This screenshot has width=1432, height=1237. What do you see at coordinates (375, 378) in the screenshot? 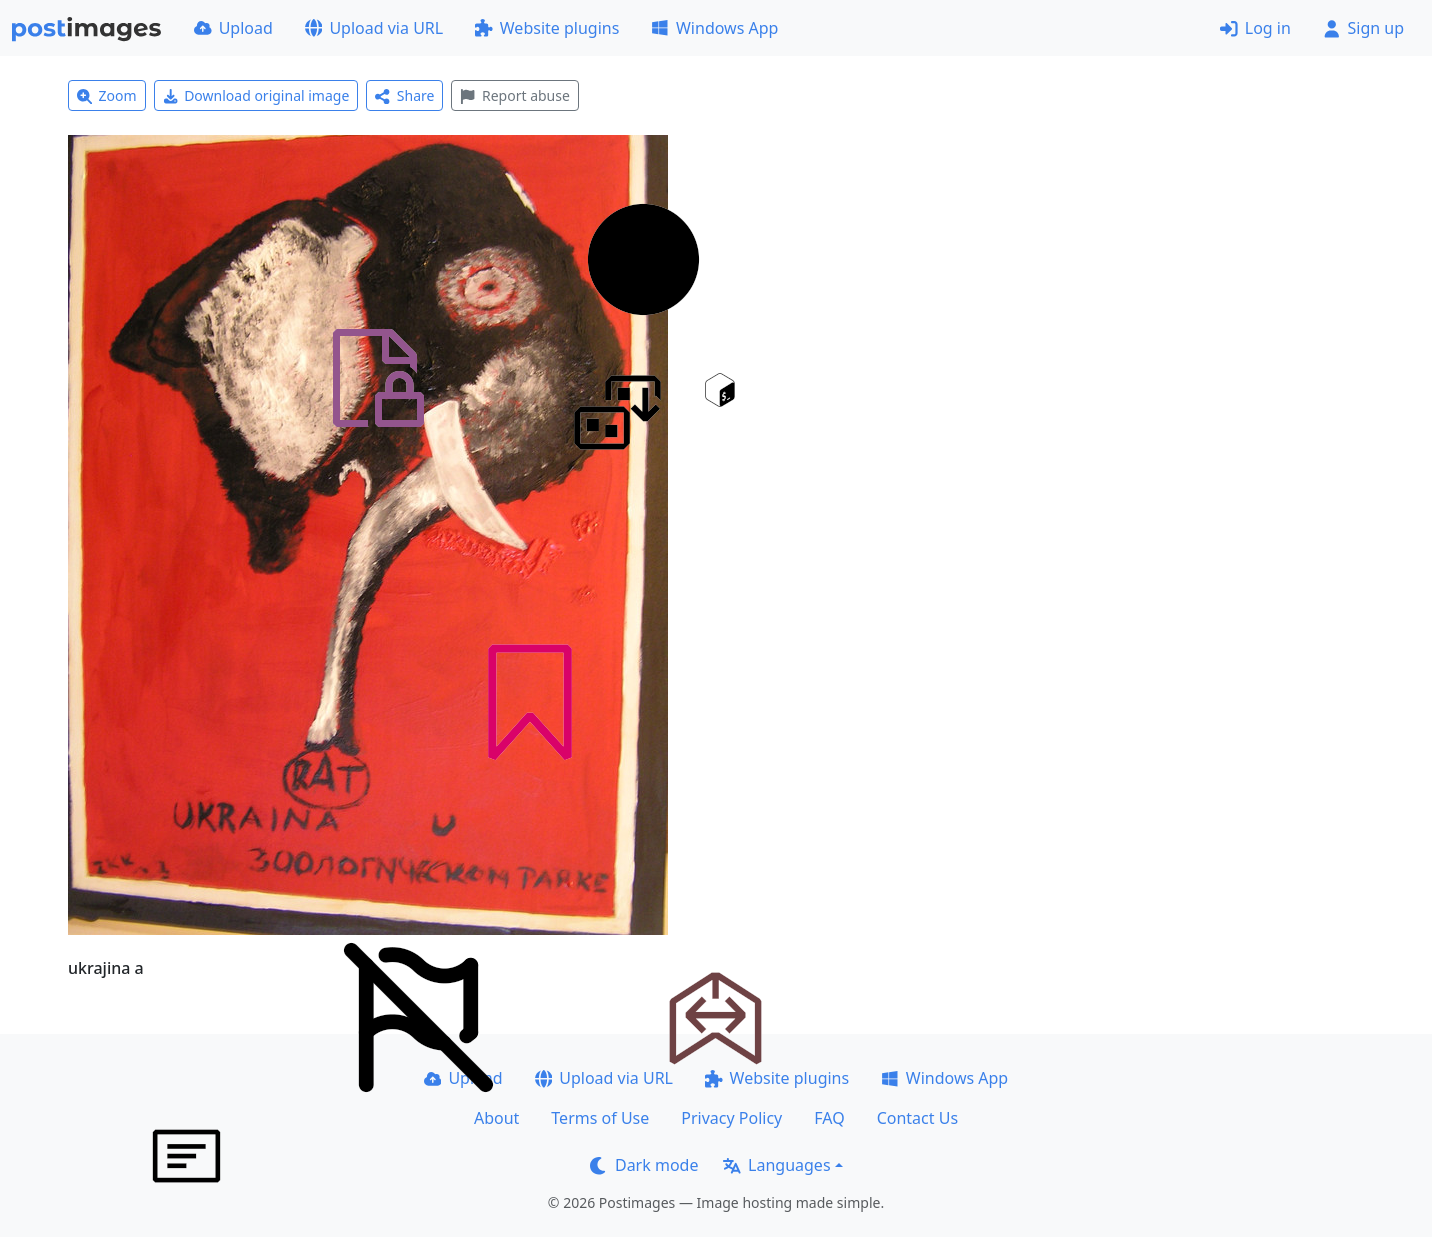
I see `create a private gist or secret snippet` at bounding box center [375, 378].